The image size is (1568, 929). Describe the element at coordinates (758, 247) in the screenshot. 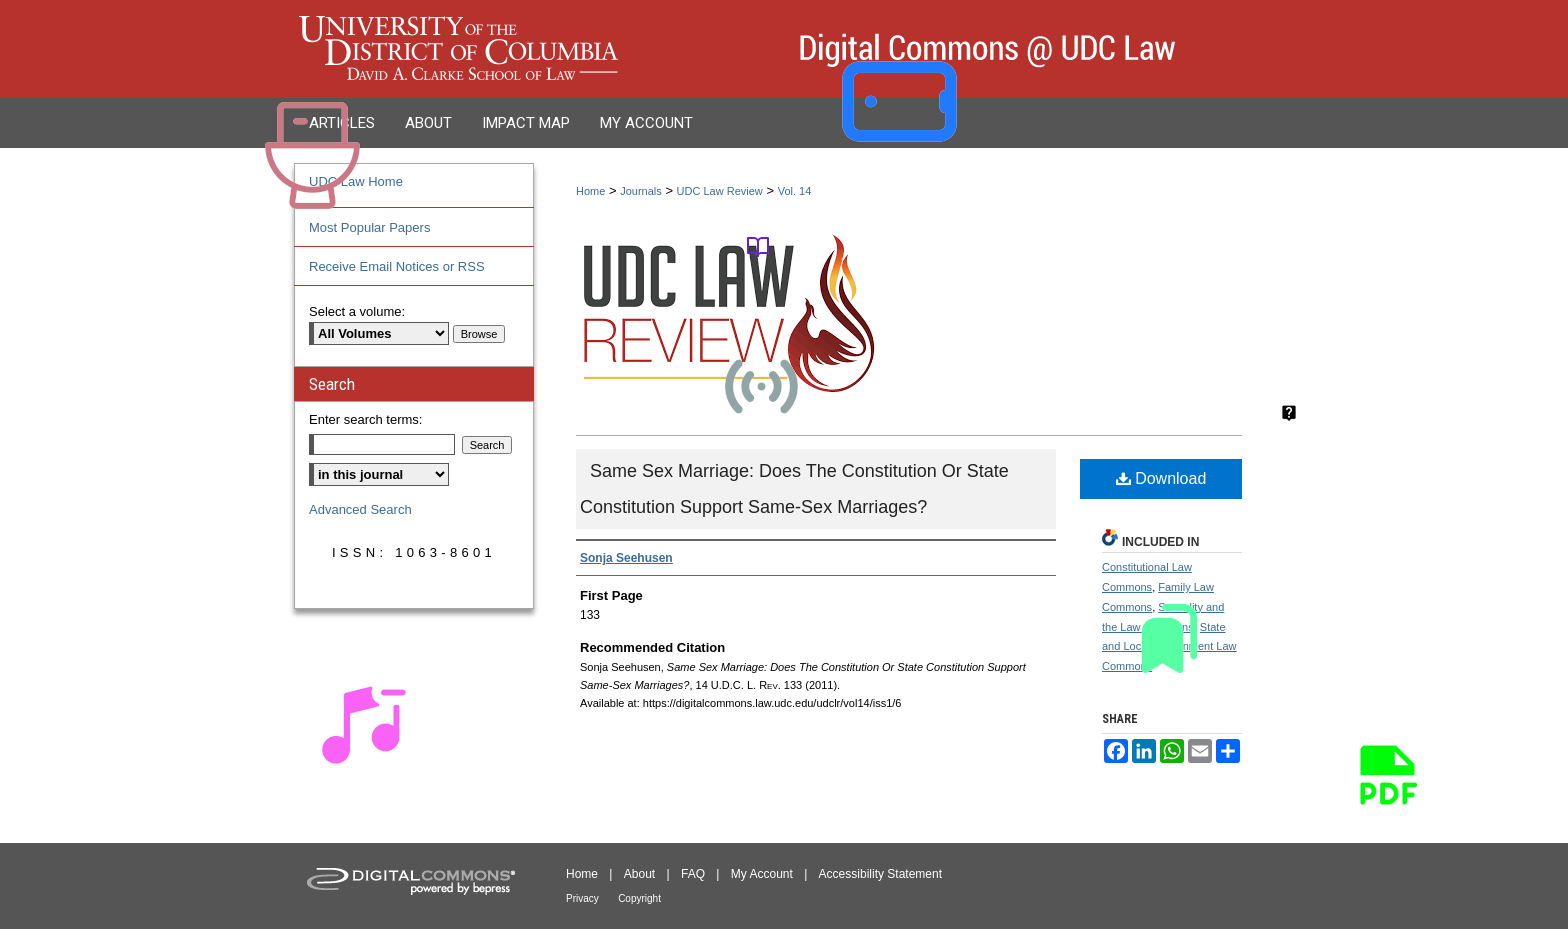

I see `open reading mode or e-reader` at that location.